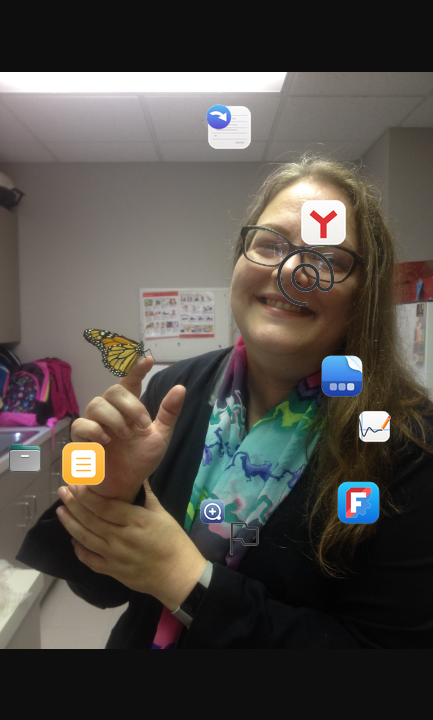  What do you see at coordinates (229, 127) in the screenshot?
I see `open quickchar character picker app` at bounding box center [229, 127].